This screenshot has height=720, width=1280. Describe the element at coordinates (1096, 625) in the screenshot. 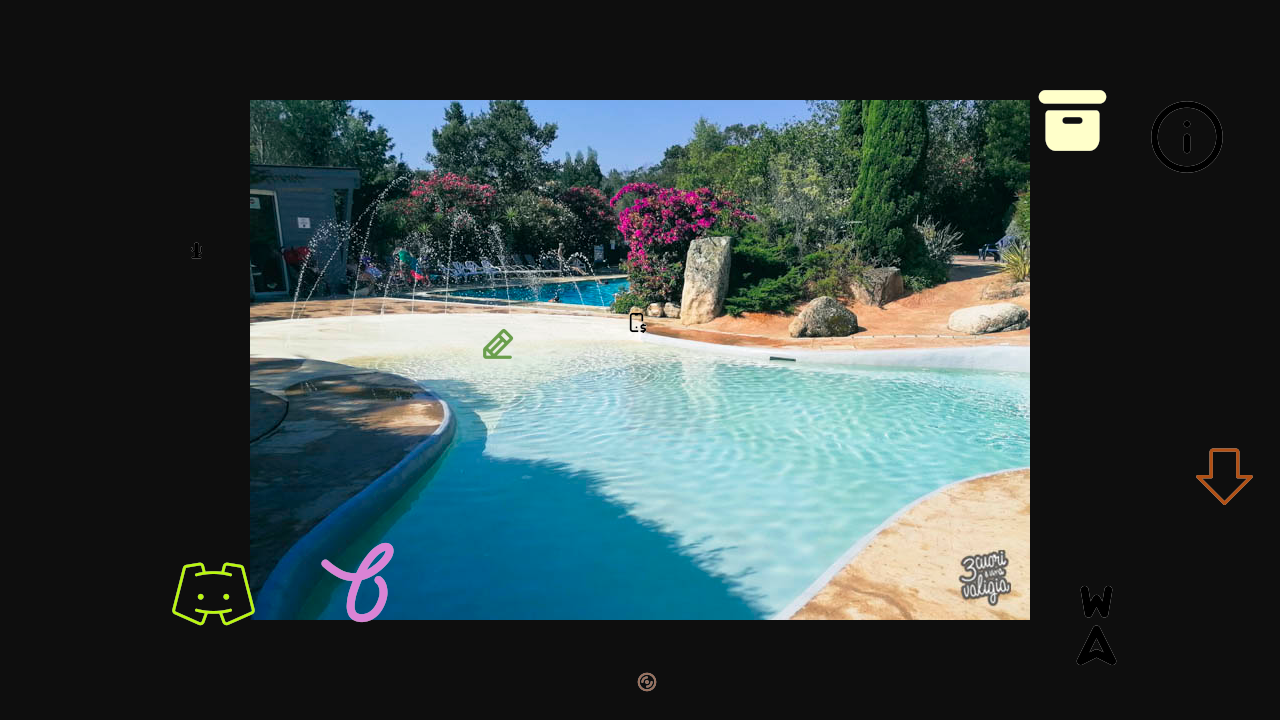

I see `navigate west` at that location.